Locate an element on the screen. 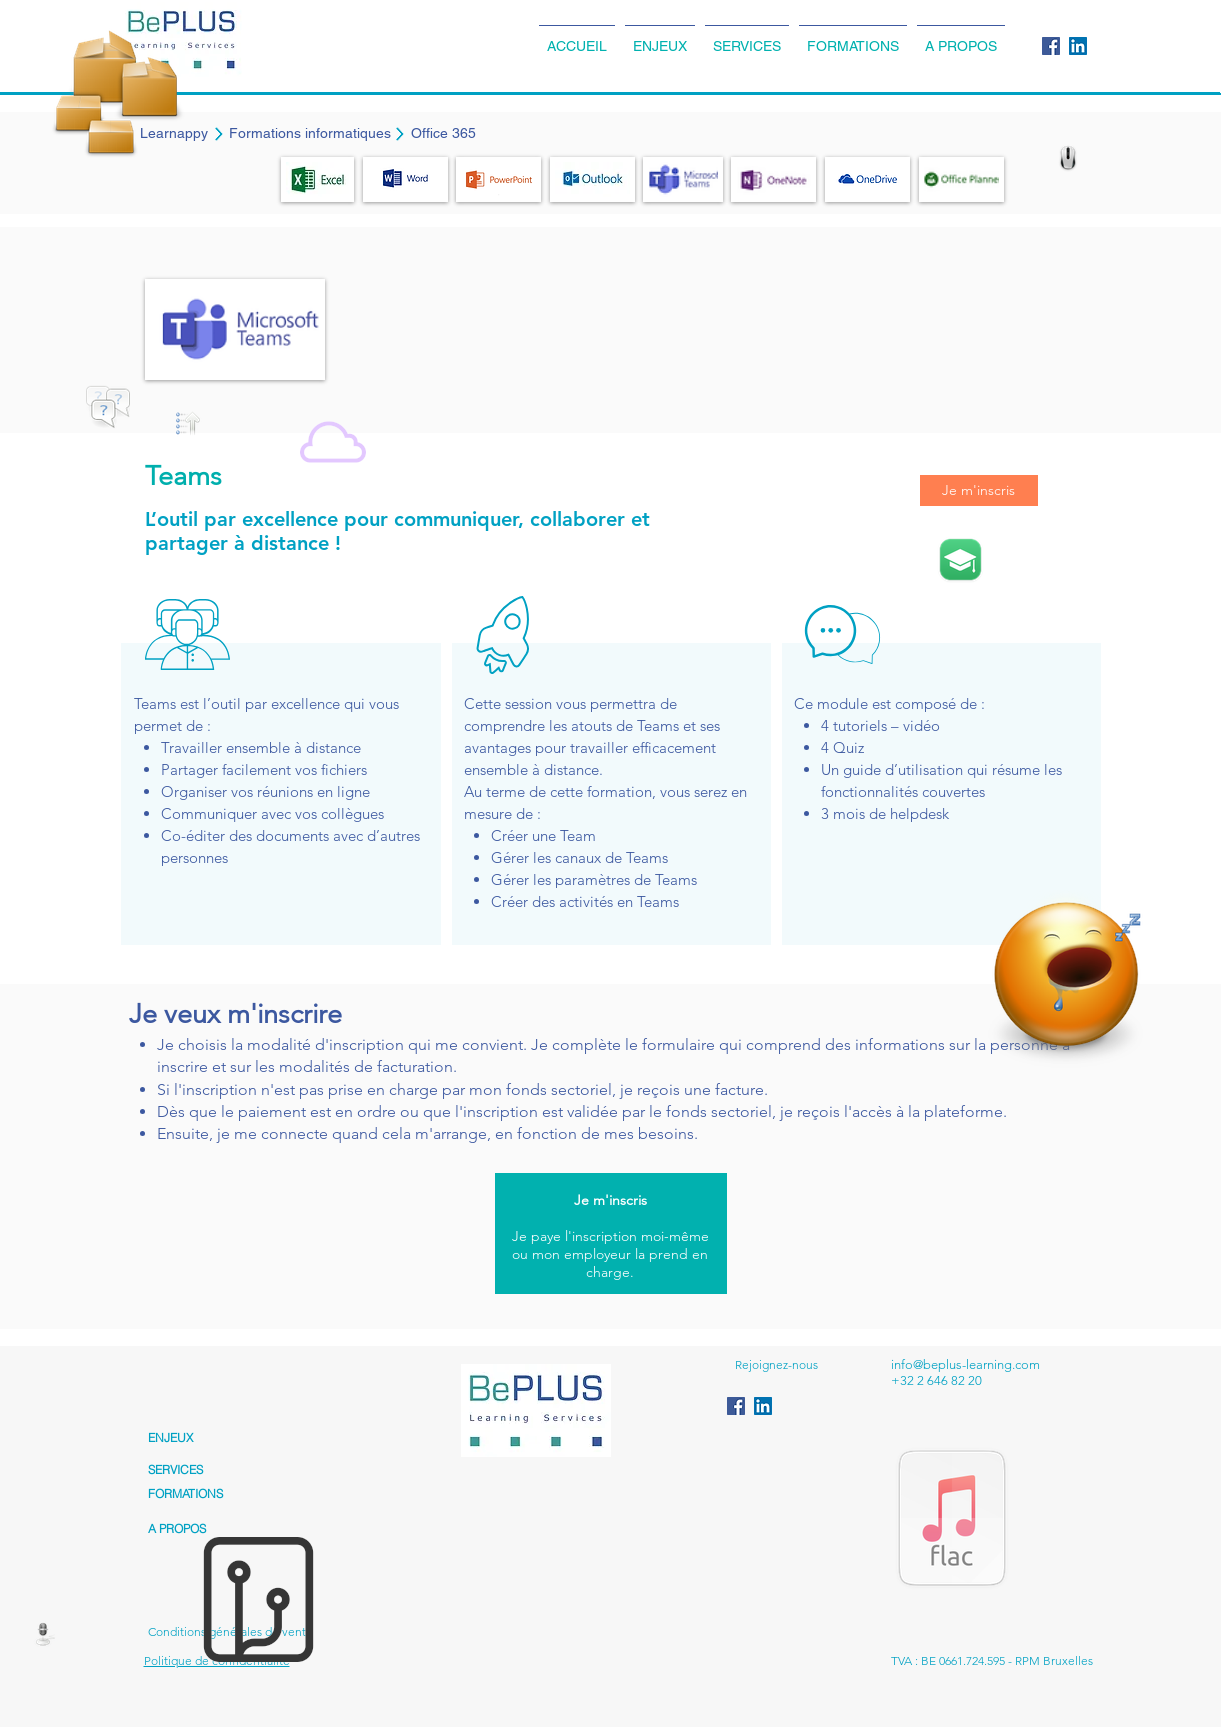  access cloud storage or sync settings is located at coordinates (333, 442).